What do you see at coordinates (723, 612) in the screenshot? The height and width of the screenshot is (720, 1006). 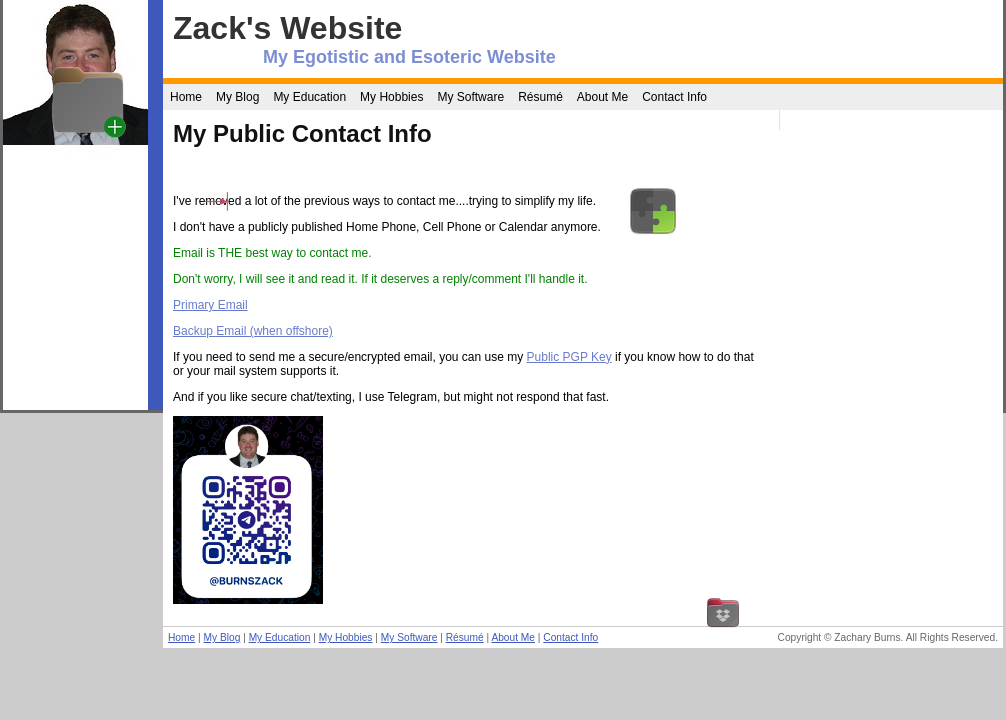 I see `open your dropbox folder` at bounding box center [723, 612].